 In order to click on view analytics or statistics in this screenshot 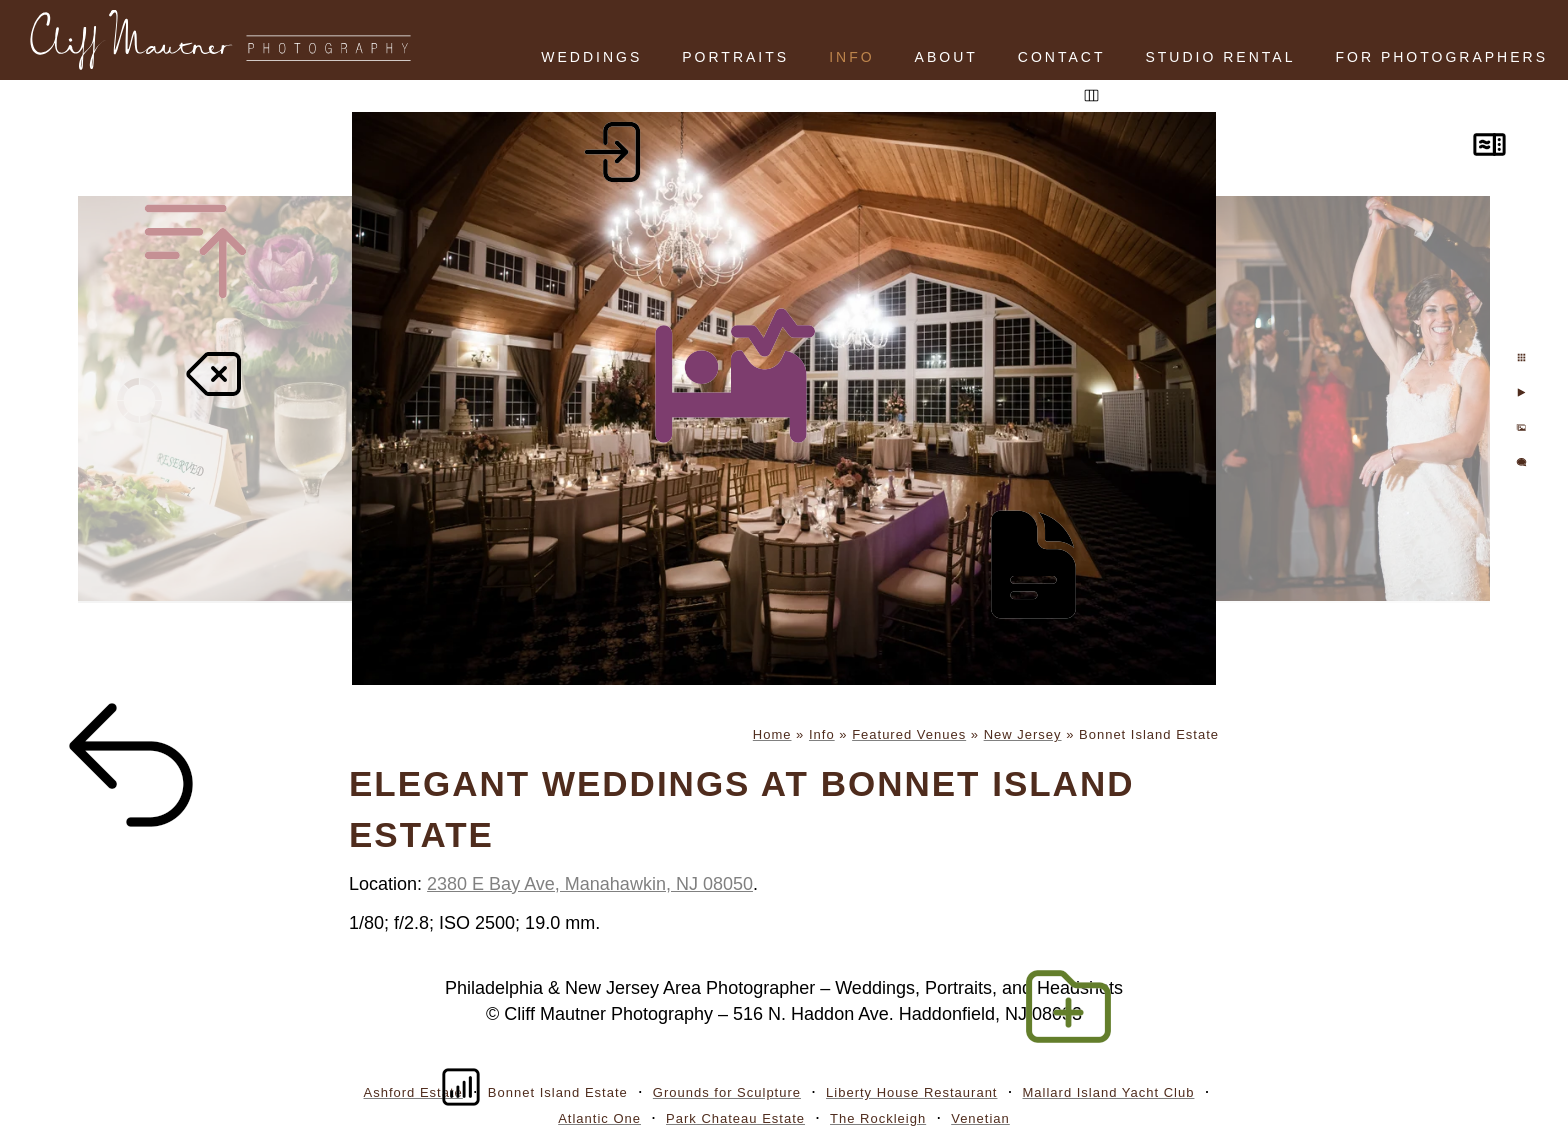, I will do `click(461, 1087)`.